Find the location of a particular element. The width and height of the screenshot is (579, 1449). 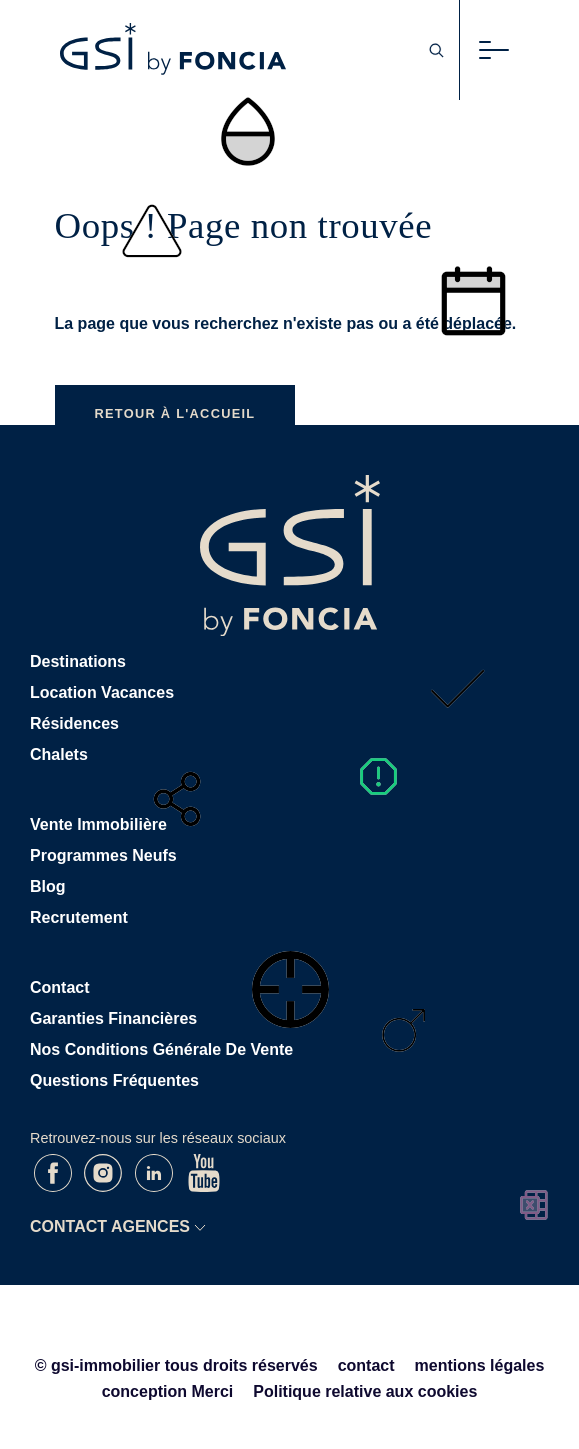

indicates a warning or critical alert is located at coordinates (378, 776).